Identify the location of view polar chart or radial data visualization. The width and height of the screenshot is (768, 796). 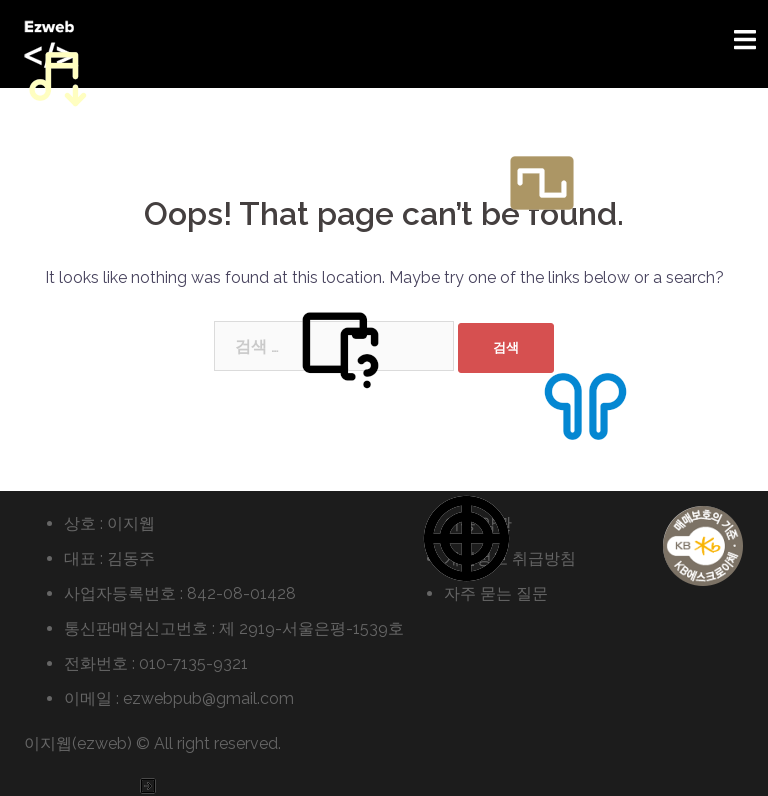
(466, 538).